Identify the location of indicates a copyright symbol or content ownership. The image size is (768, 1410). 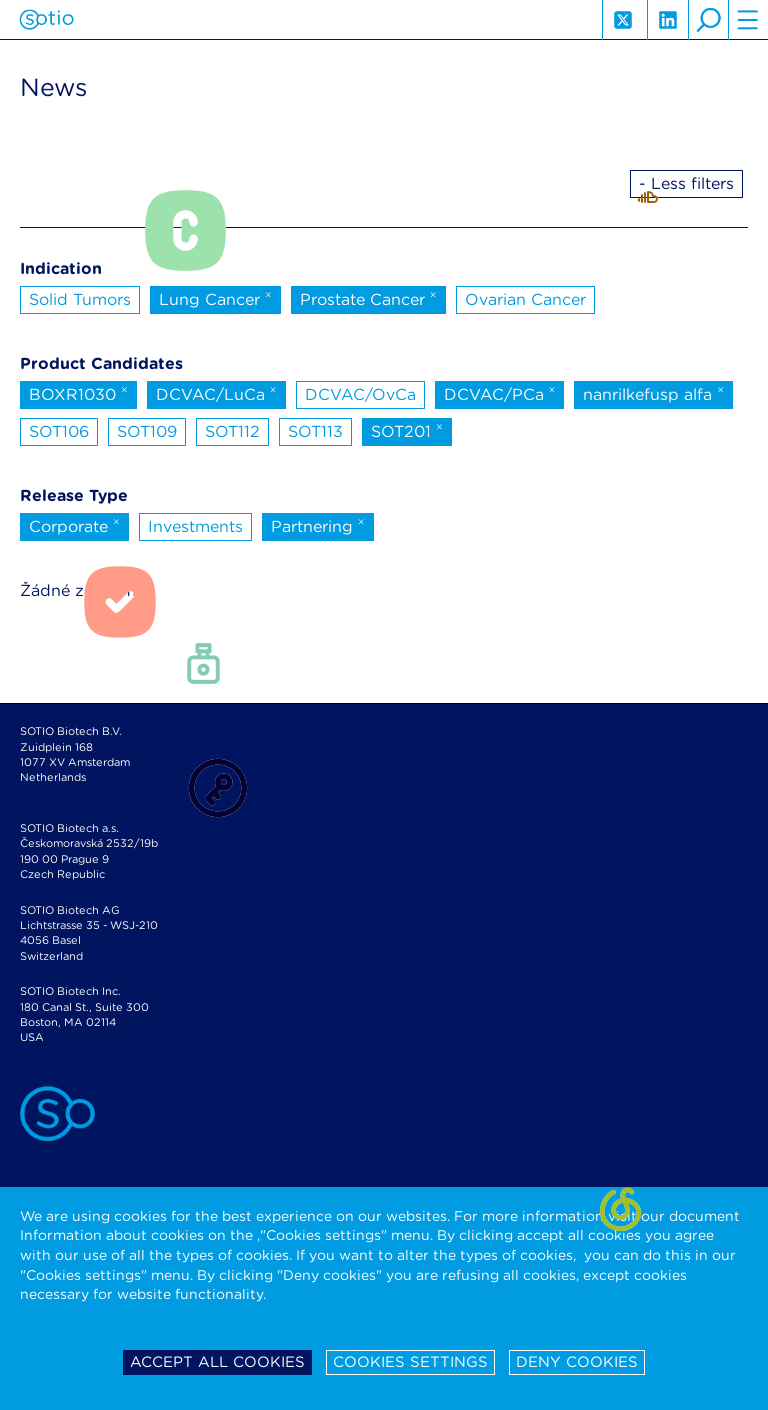
(185, 230).